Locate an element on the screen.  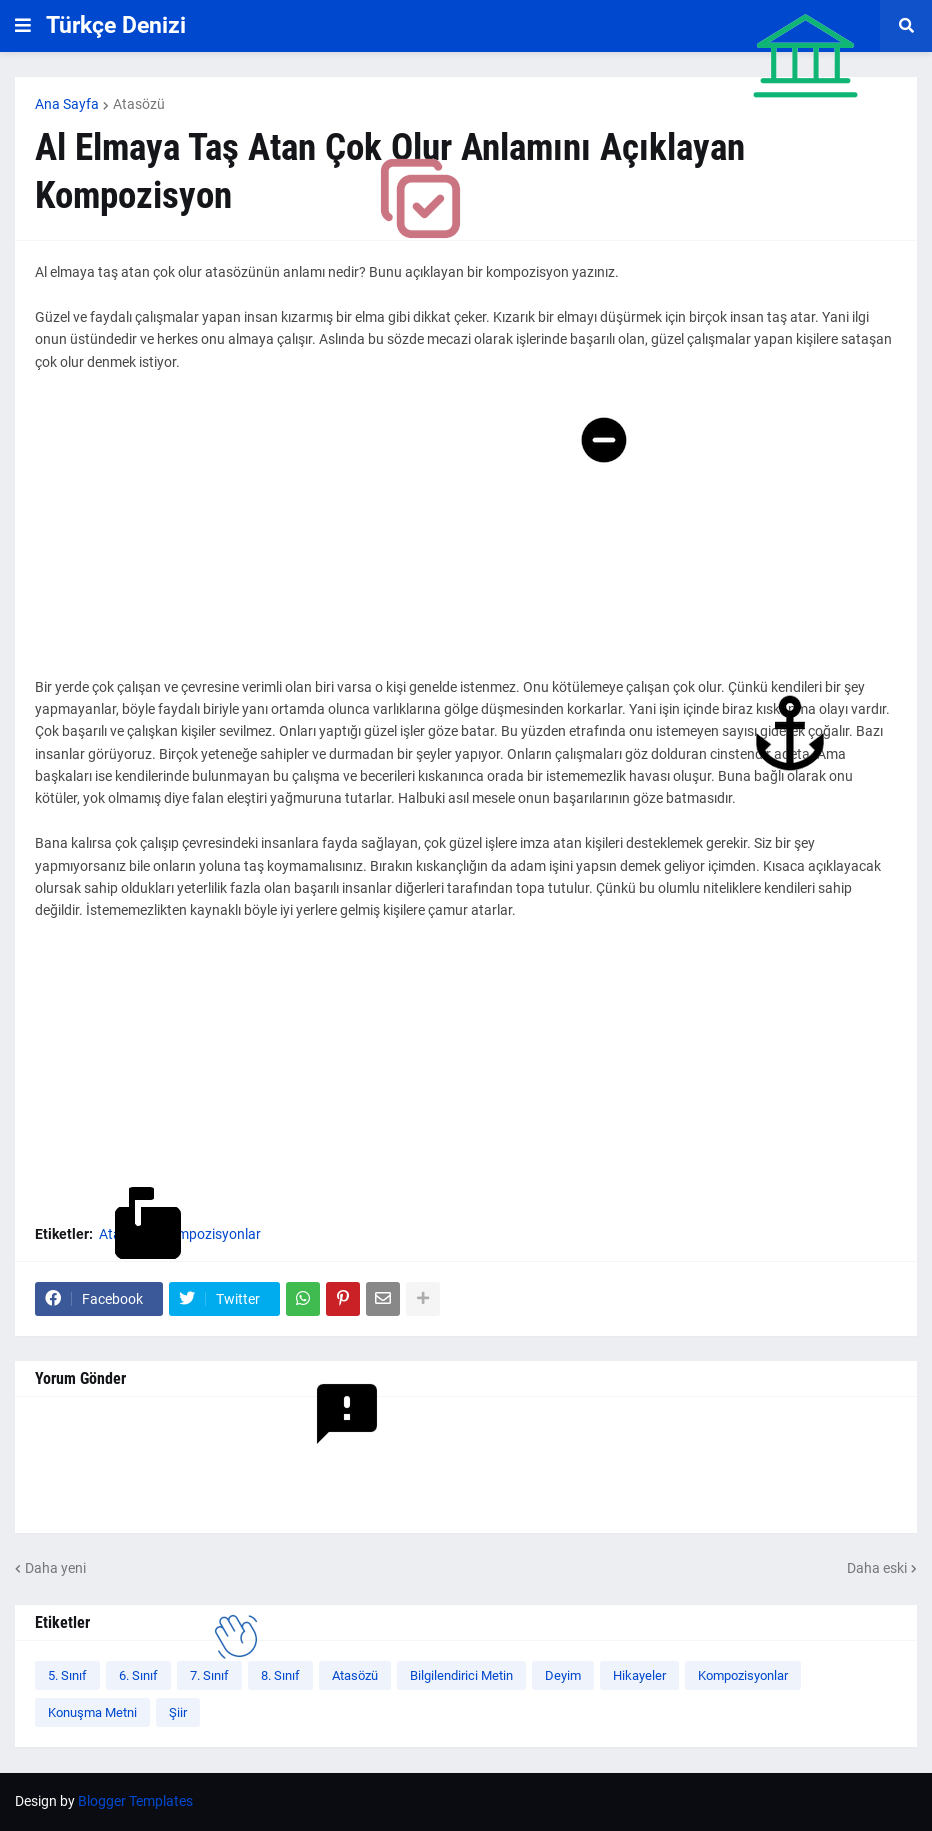
content copied successfully to clipboard is located at coordinates (420, 198).